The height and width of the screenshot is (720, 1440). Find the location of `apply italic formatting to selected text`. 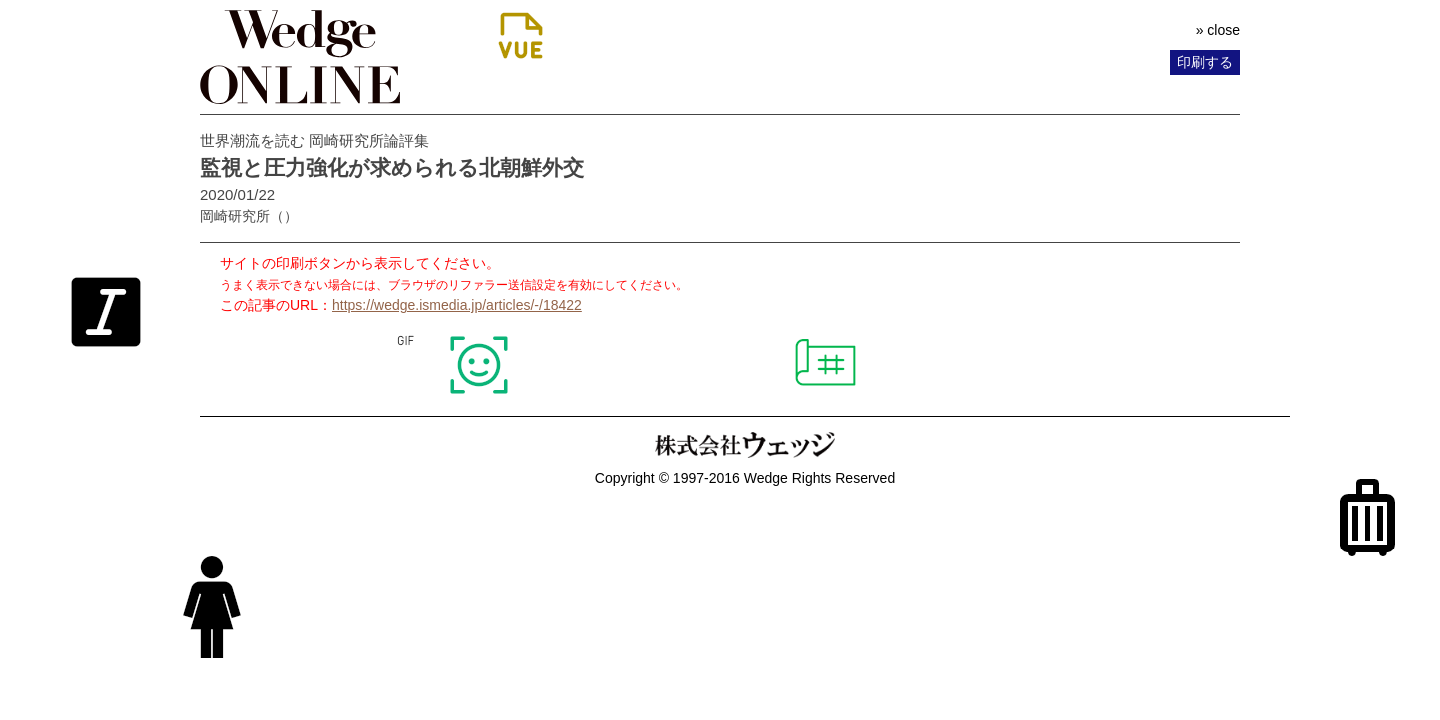

apply italic formatting to selected text is located at coordinates (106, 312).